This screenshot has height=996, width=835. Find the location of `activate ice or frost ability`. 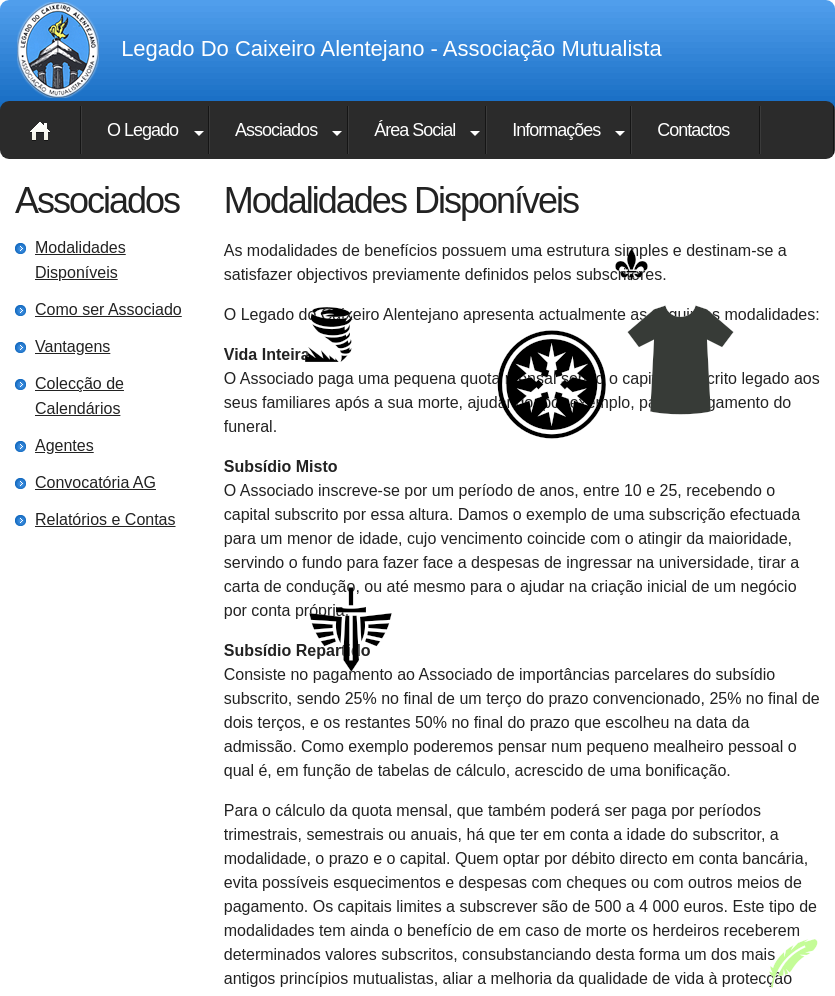

activate ice or frost ability is located at coordinates (552, 385).